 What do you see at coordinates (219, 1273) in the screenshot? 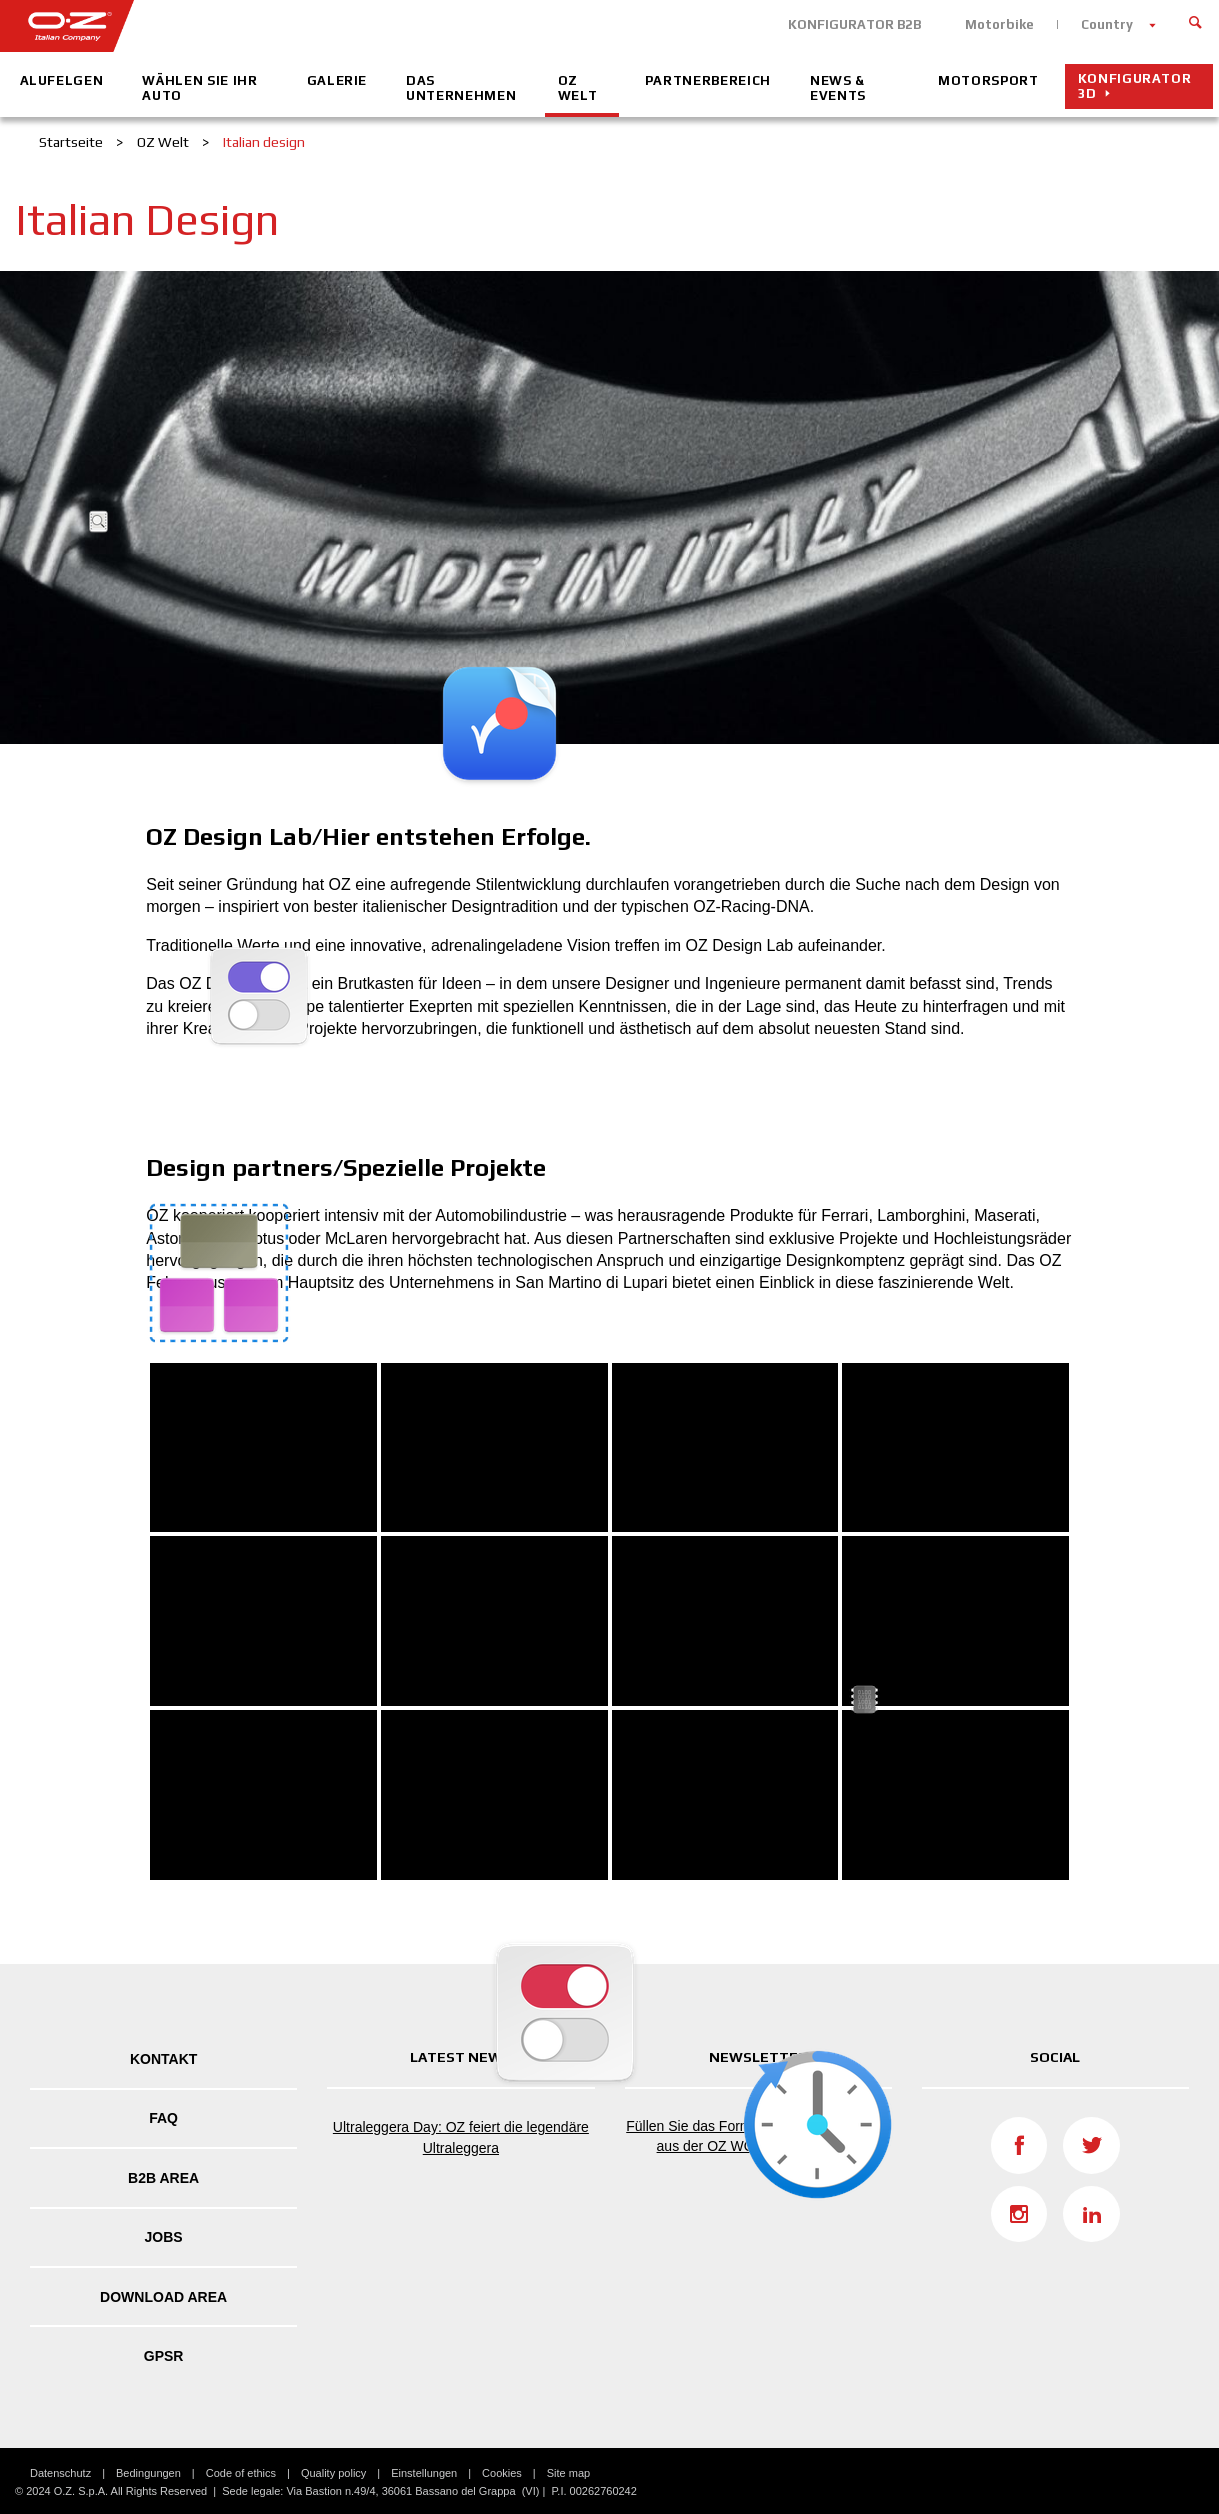
I see `select all items in the current view` at bounding box center [219, 1273].